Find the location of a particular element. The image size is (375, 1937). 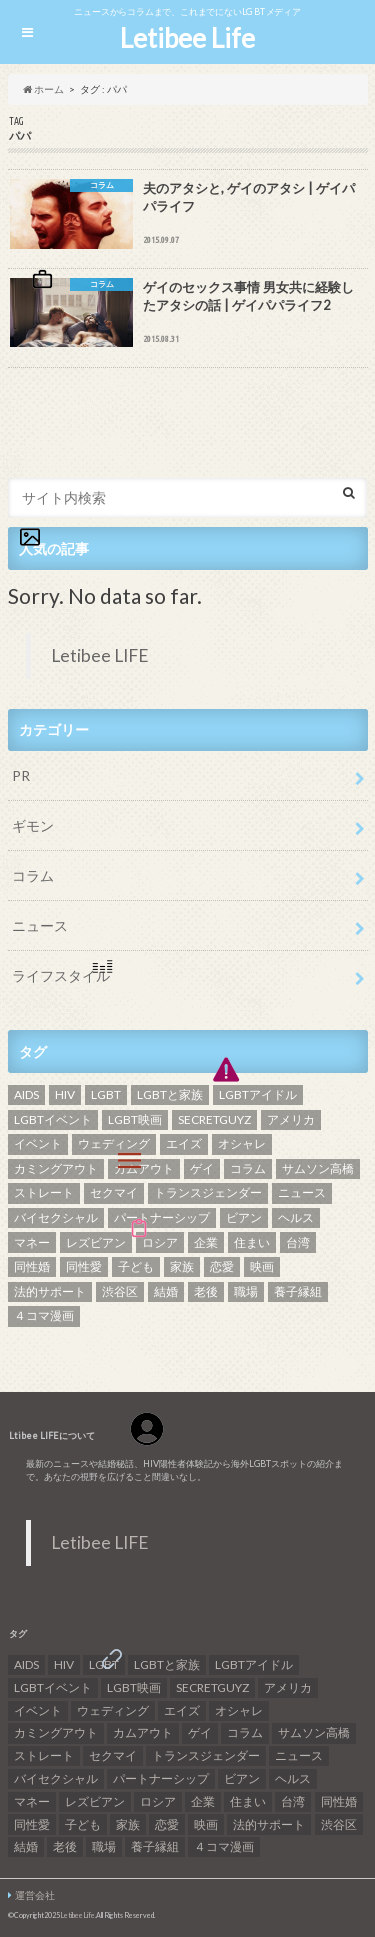

indicates a warning or caution state is located at coordinates (226, 1069).